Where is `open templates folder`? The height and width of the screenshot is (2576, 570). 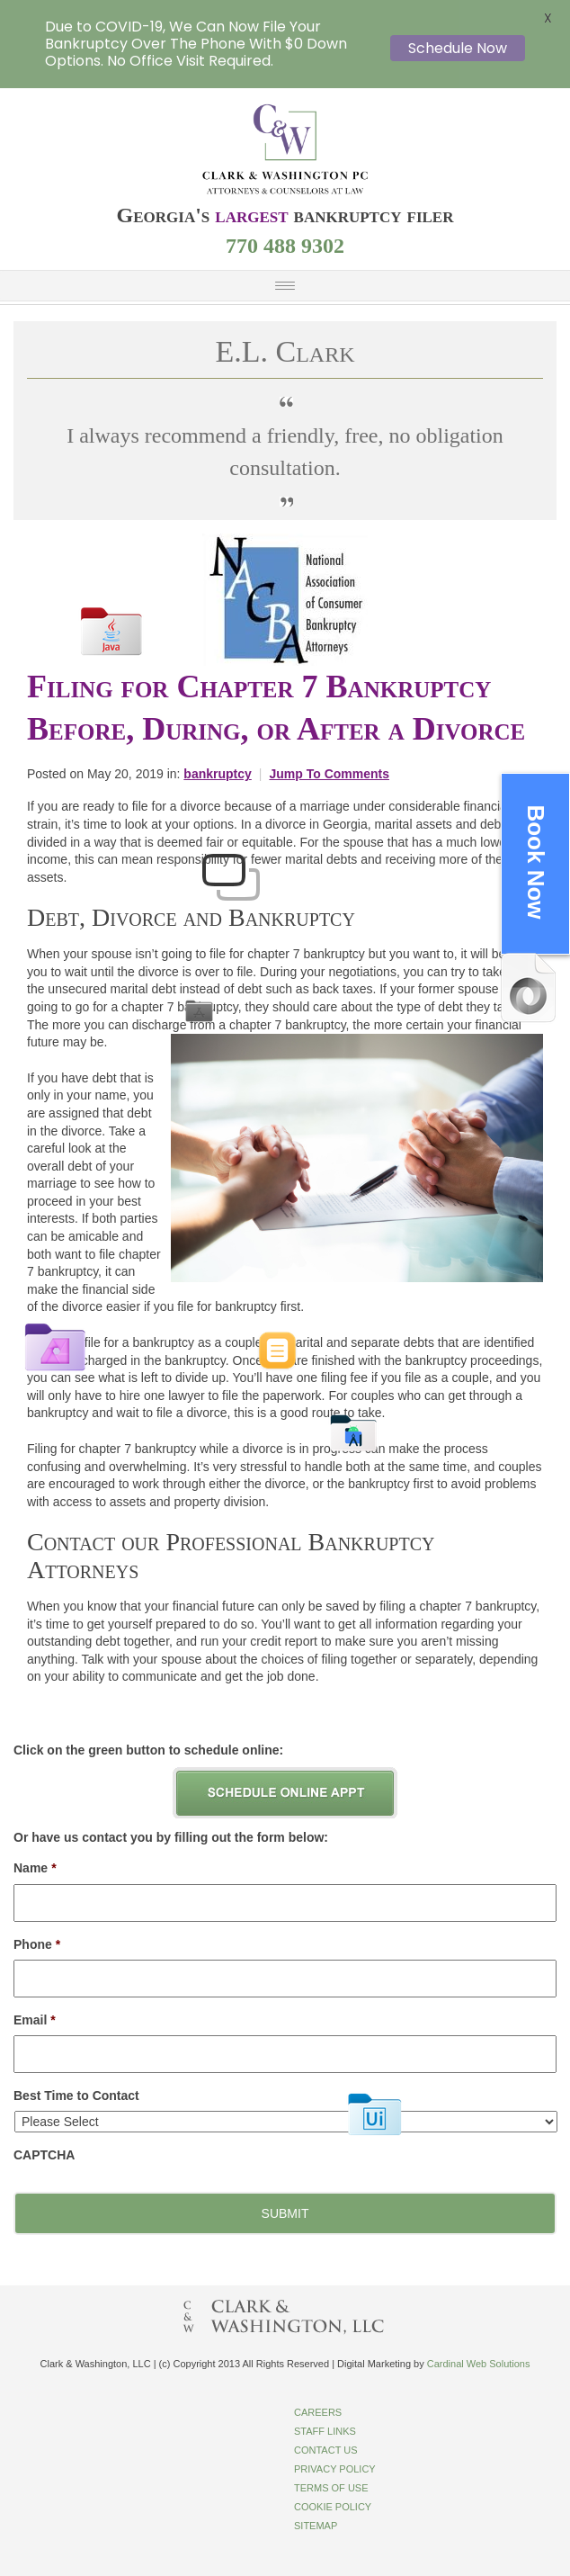 open templates folder is located at coordinates (199, 1010).